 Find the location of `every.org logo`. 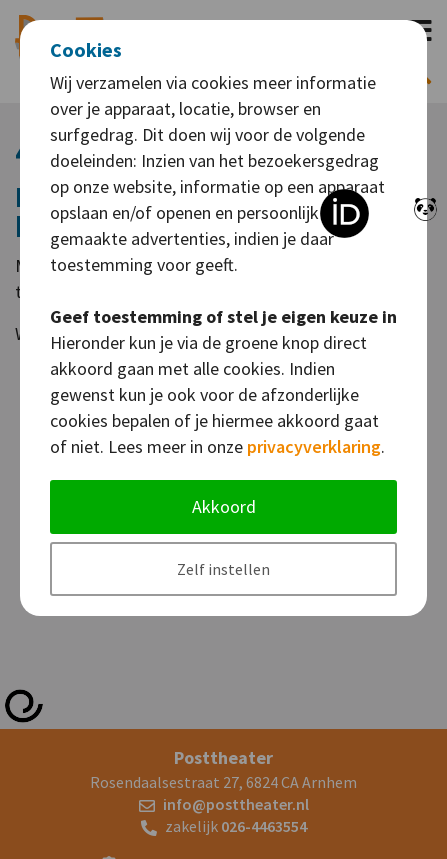

every.org logo is located at coordinates (24, 706).